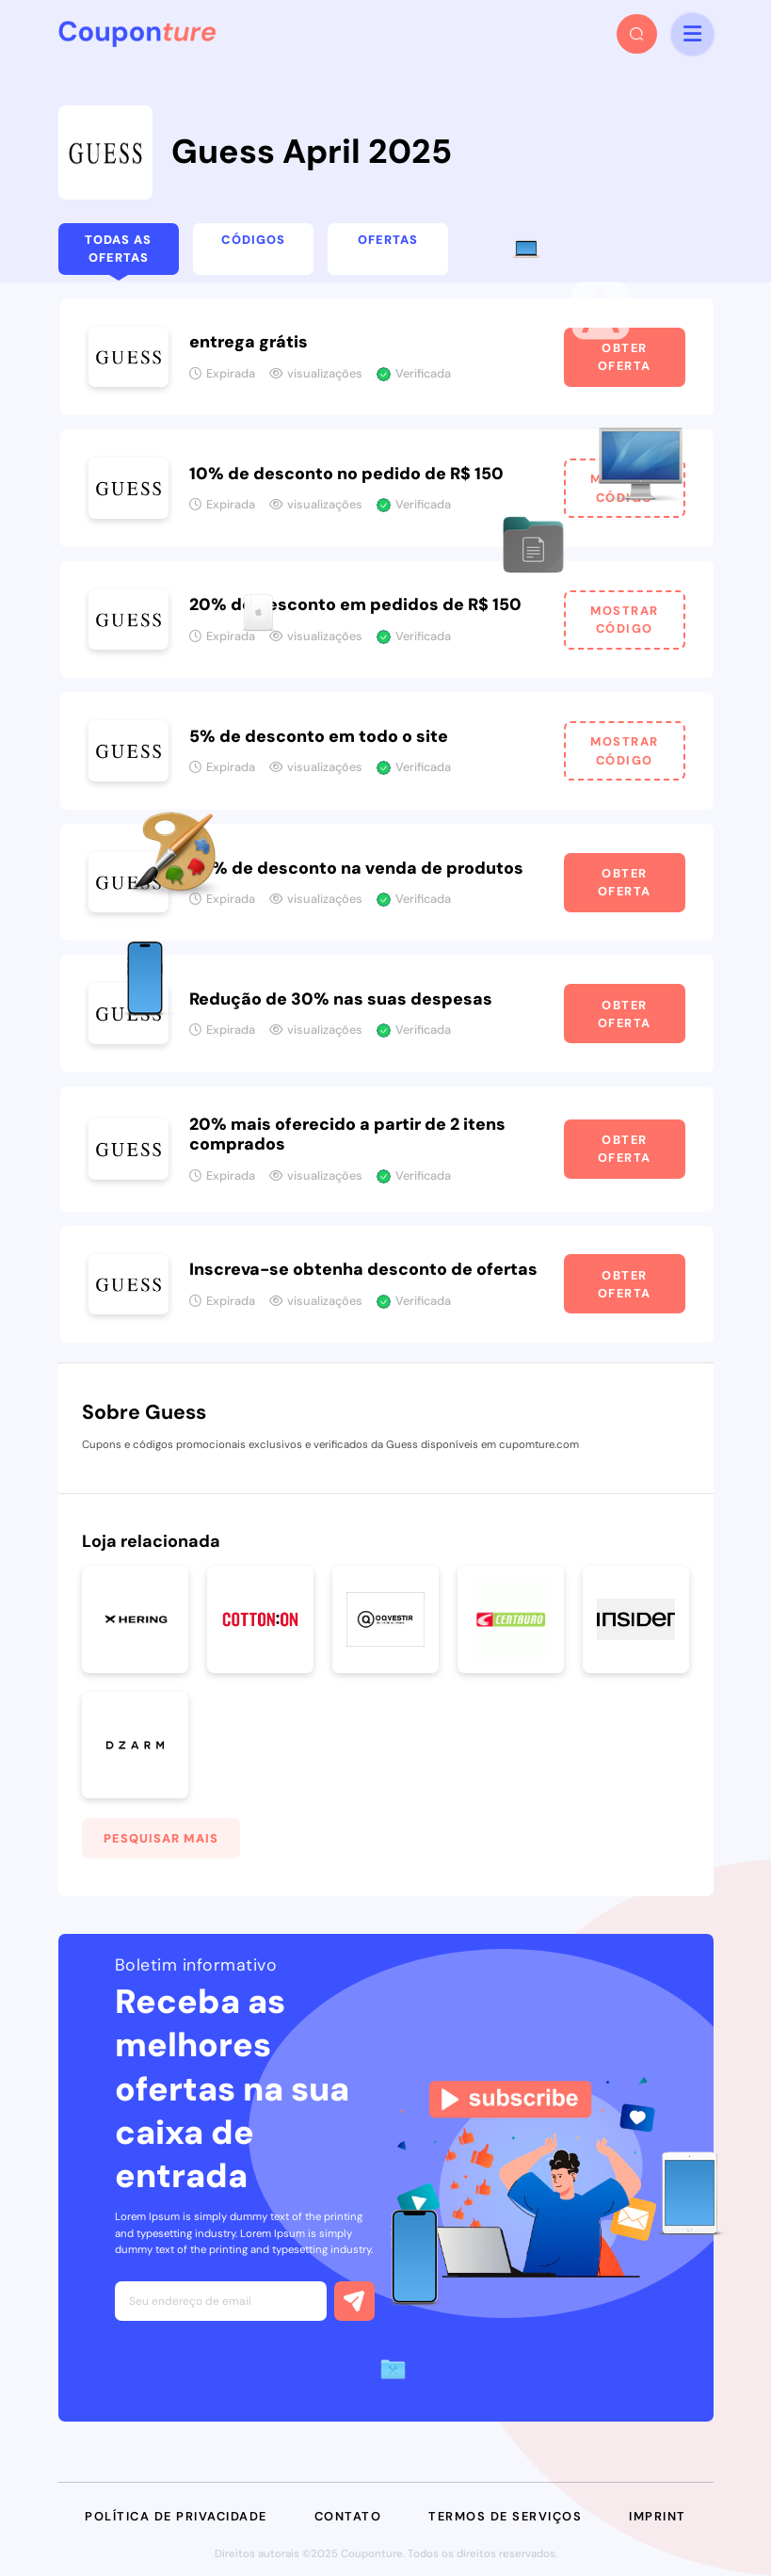 The width and height of the screenshot is (771, 2576). I want to click on represents this macbook in system preferences or device settings, so click(526, 247).